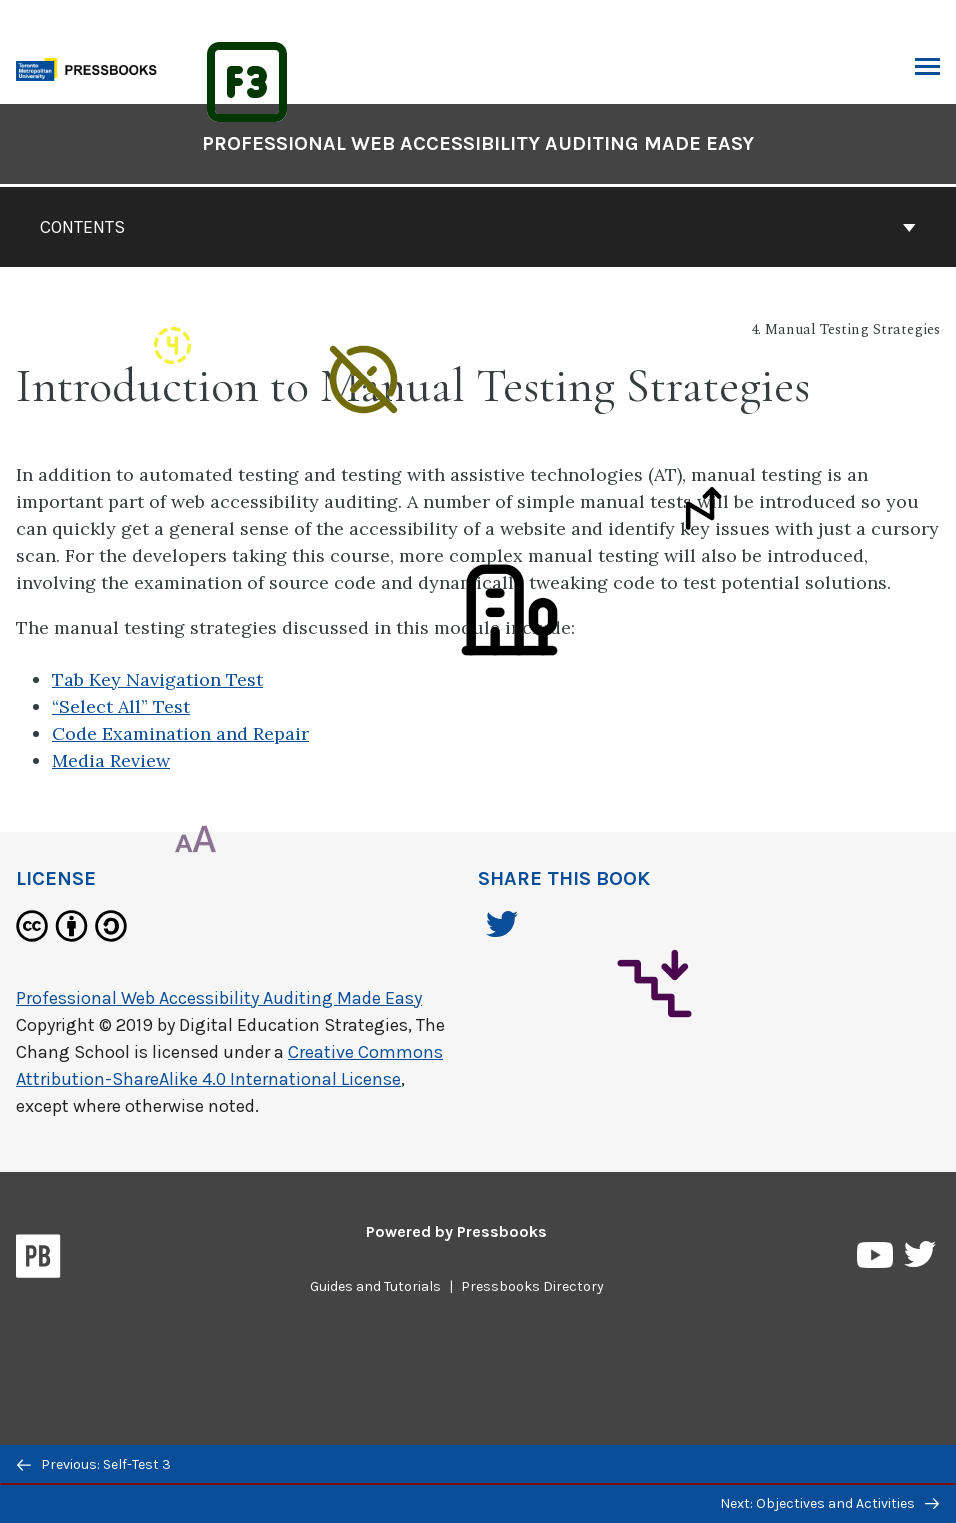  I want to click on discount or promotion unavailable, so click(363, 379).